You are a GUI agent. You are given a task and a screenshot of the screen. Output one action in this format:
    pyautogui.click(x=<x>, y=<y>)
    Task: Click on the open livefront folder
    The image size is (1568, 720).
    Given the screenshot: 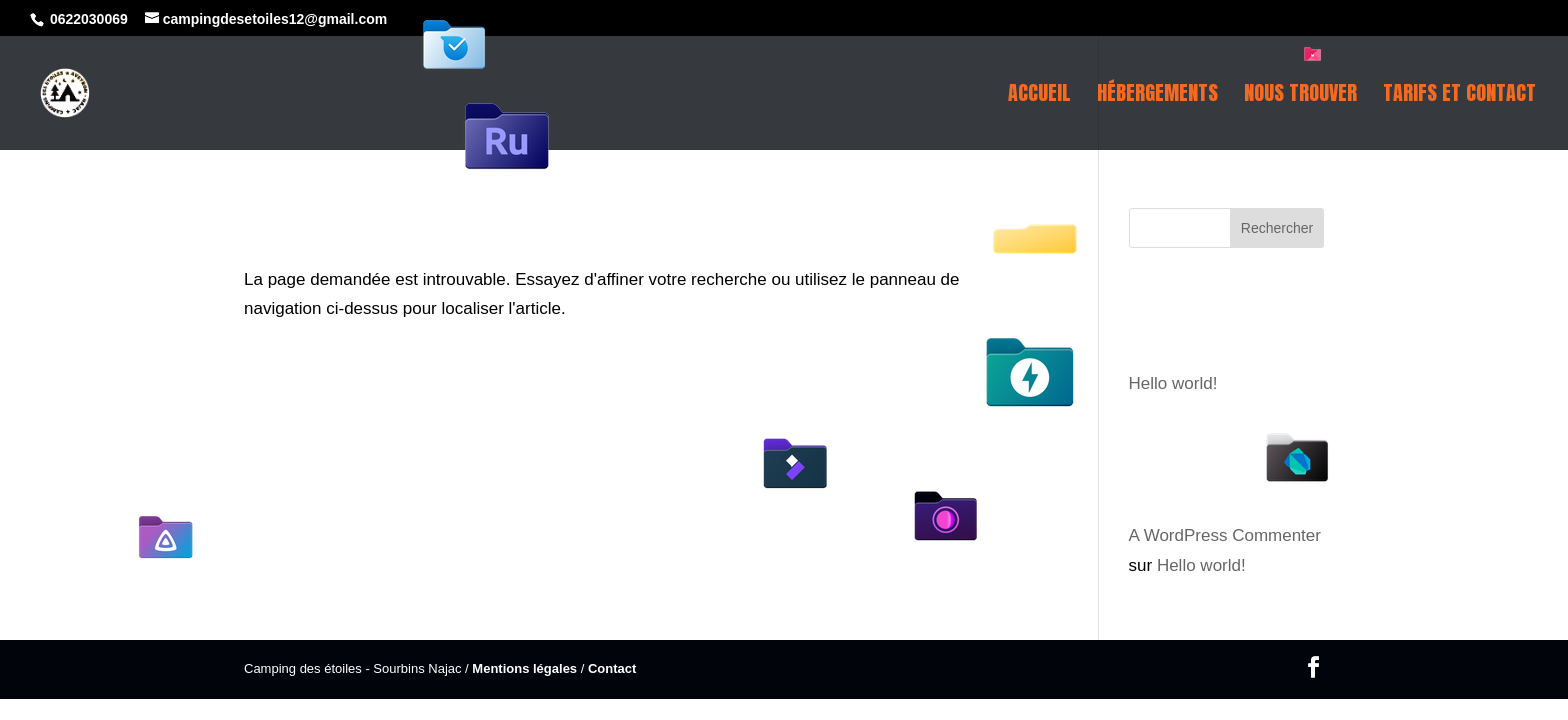 What is the action you would take?
    pyautogui.click(x=1034, y=224)
    